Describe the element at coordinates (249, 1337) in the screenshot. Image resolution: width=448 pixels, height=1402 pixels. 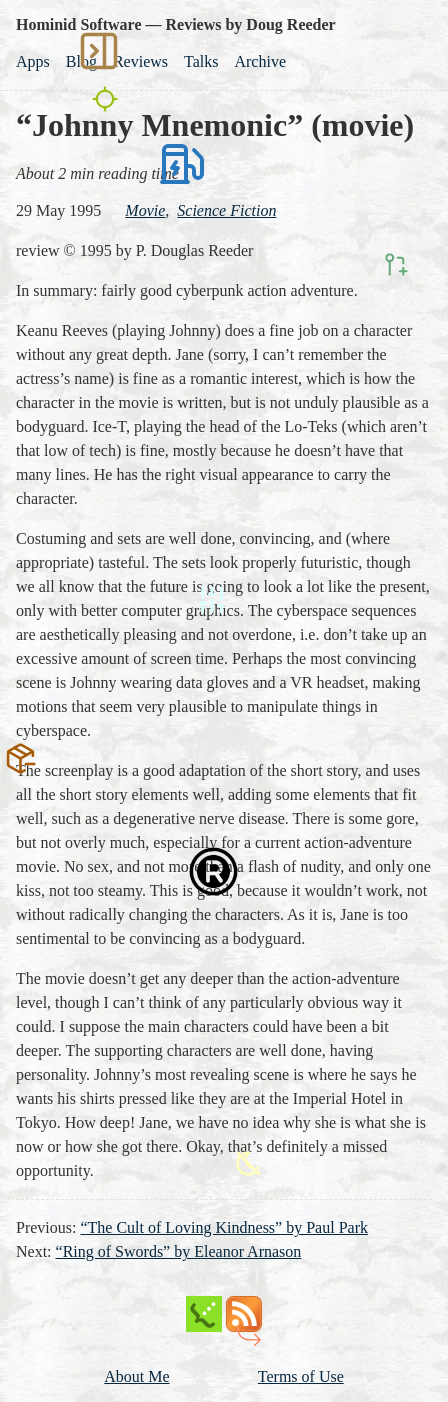
I see `reply to a message or comment` at that location.